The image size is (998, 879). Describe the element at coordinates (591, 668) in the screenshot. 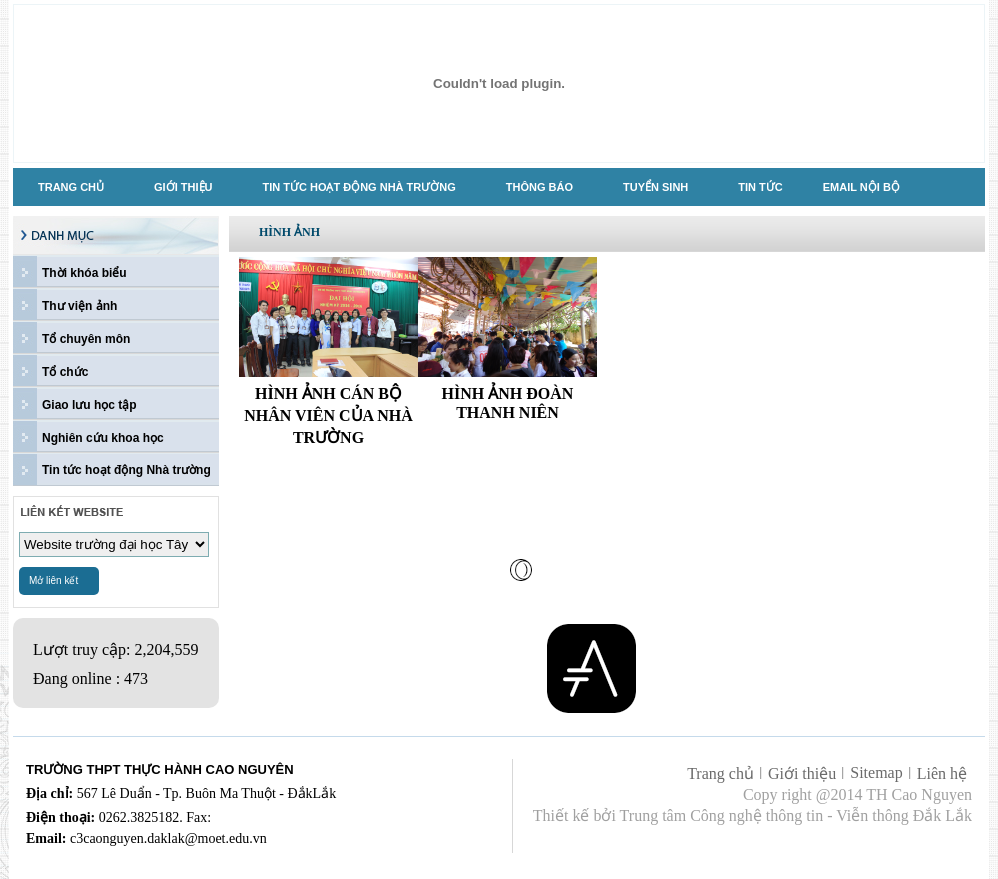

I see `asciidoctor documentation tool logo` at that location.